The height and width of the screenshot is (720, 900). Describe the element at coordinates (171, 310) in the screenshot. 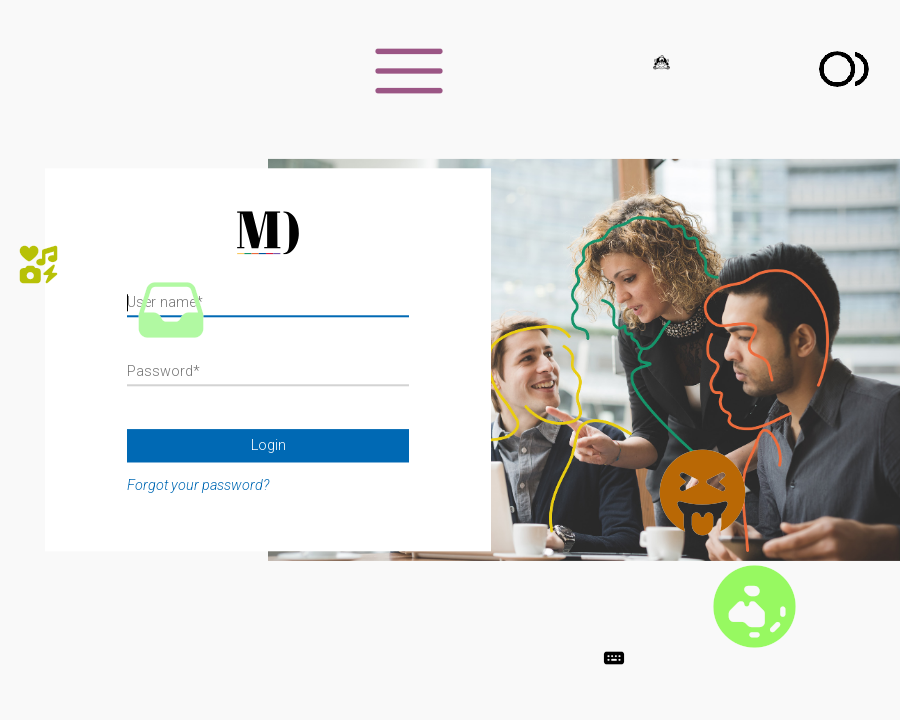

I see `view your inbox messages` at that location.